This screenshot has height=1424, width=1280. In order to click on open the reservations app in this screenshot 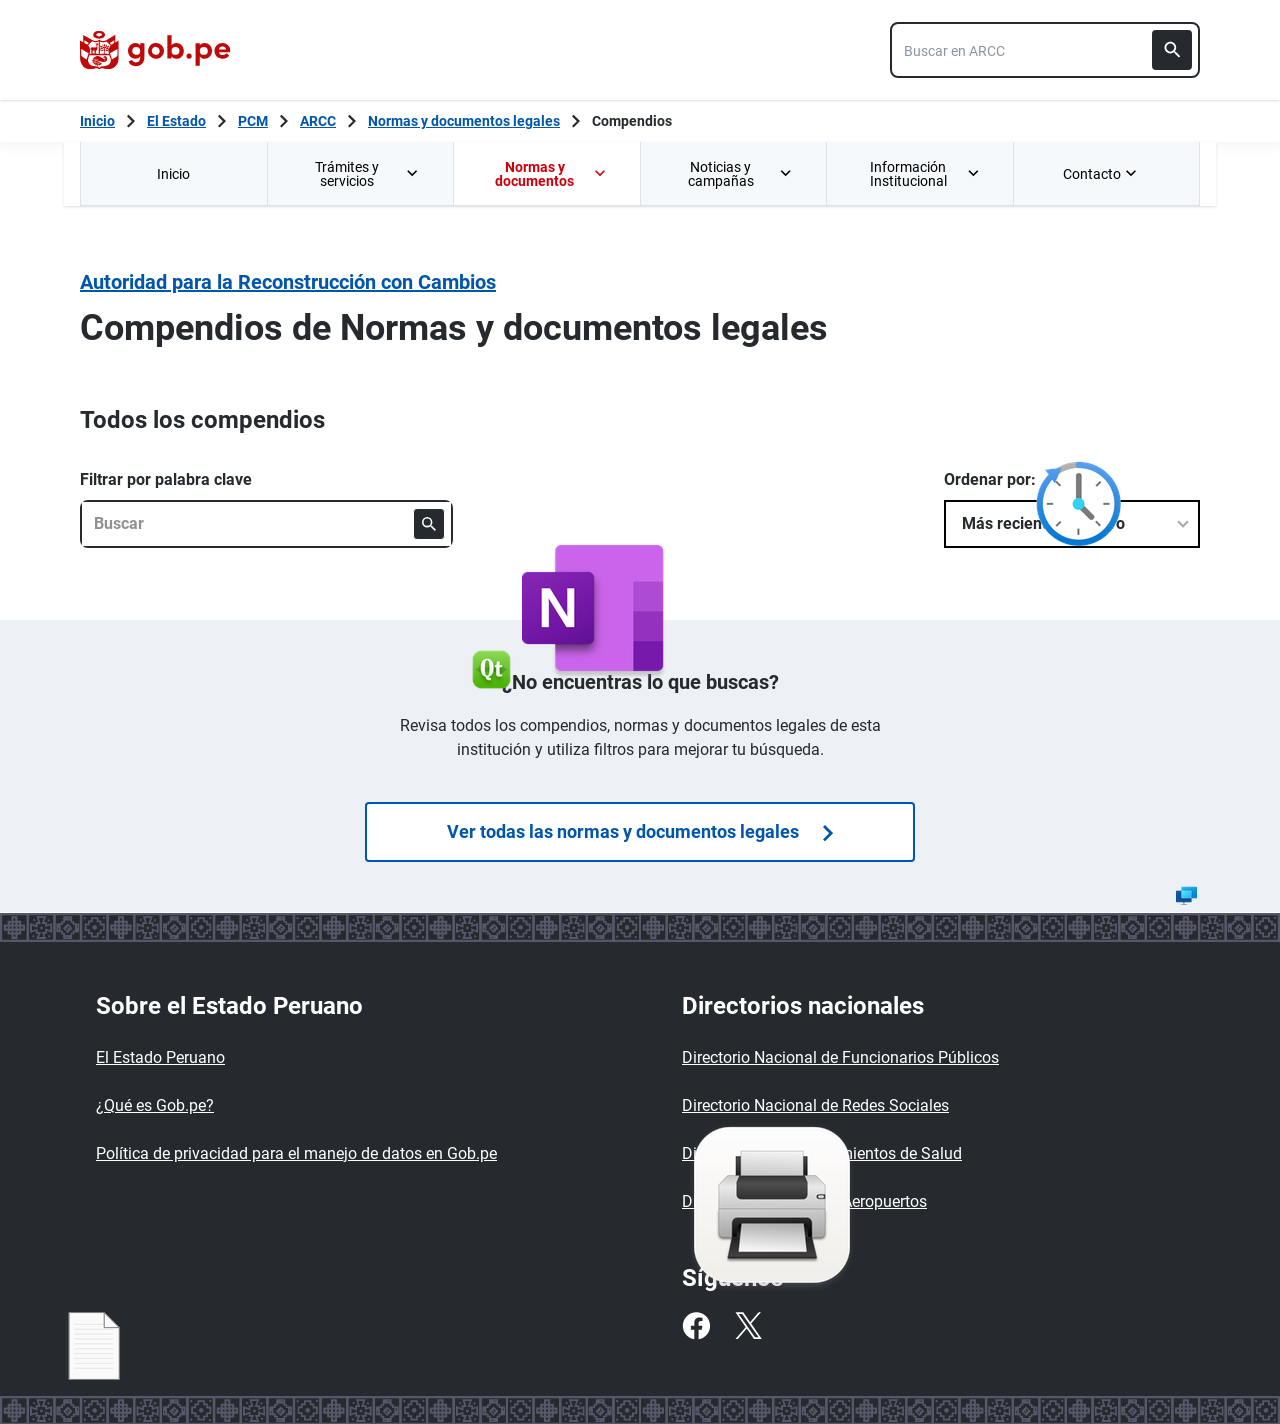, I will do `click(1079, 503)`.